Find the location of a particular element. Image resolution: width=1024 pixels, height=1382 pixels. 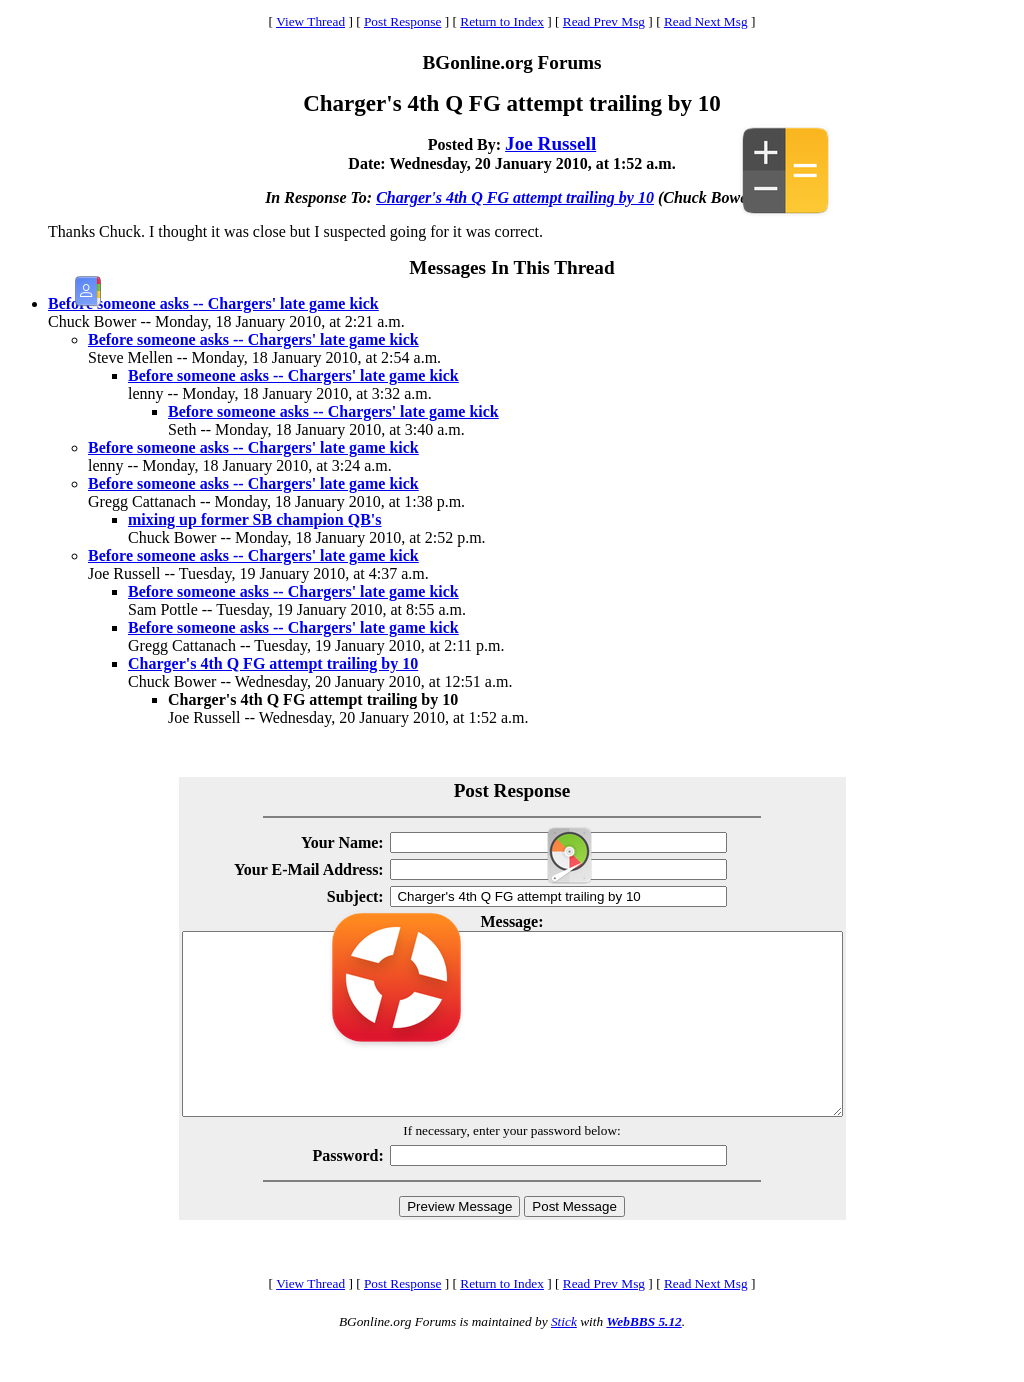

open the calculator app is located at coordinates (785, 170).